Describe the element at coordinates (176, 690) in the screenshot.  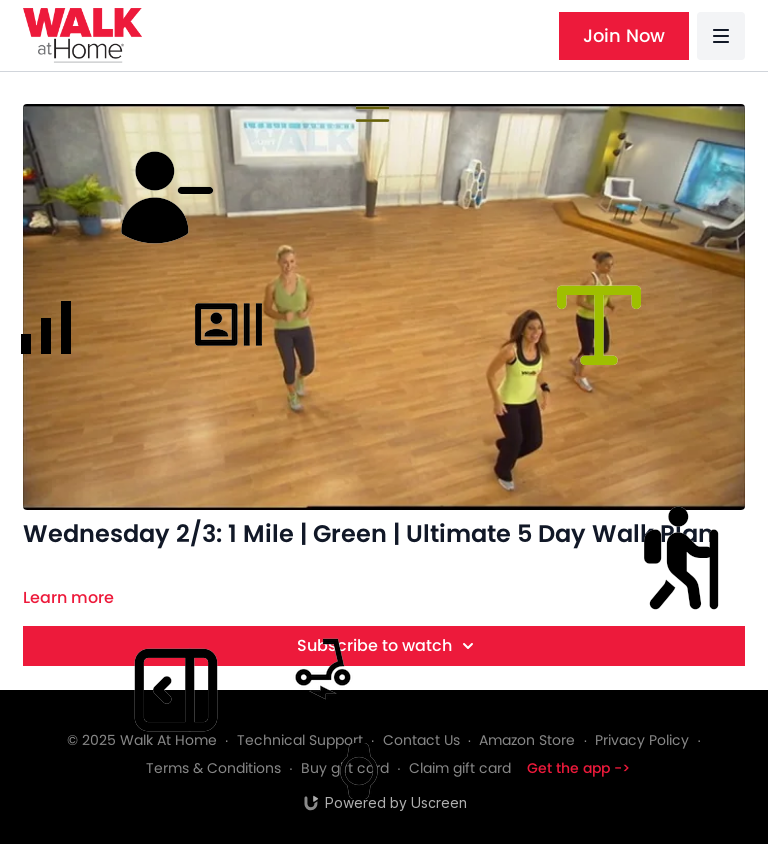
I see `expand the right sidebar panel` at that location.